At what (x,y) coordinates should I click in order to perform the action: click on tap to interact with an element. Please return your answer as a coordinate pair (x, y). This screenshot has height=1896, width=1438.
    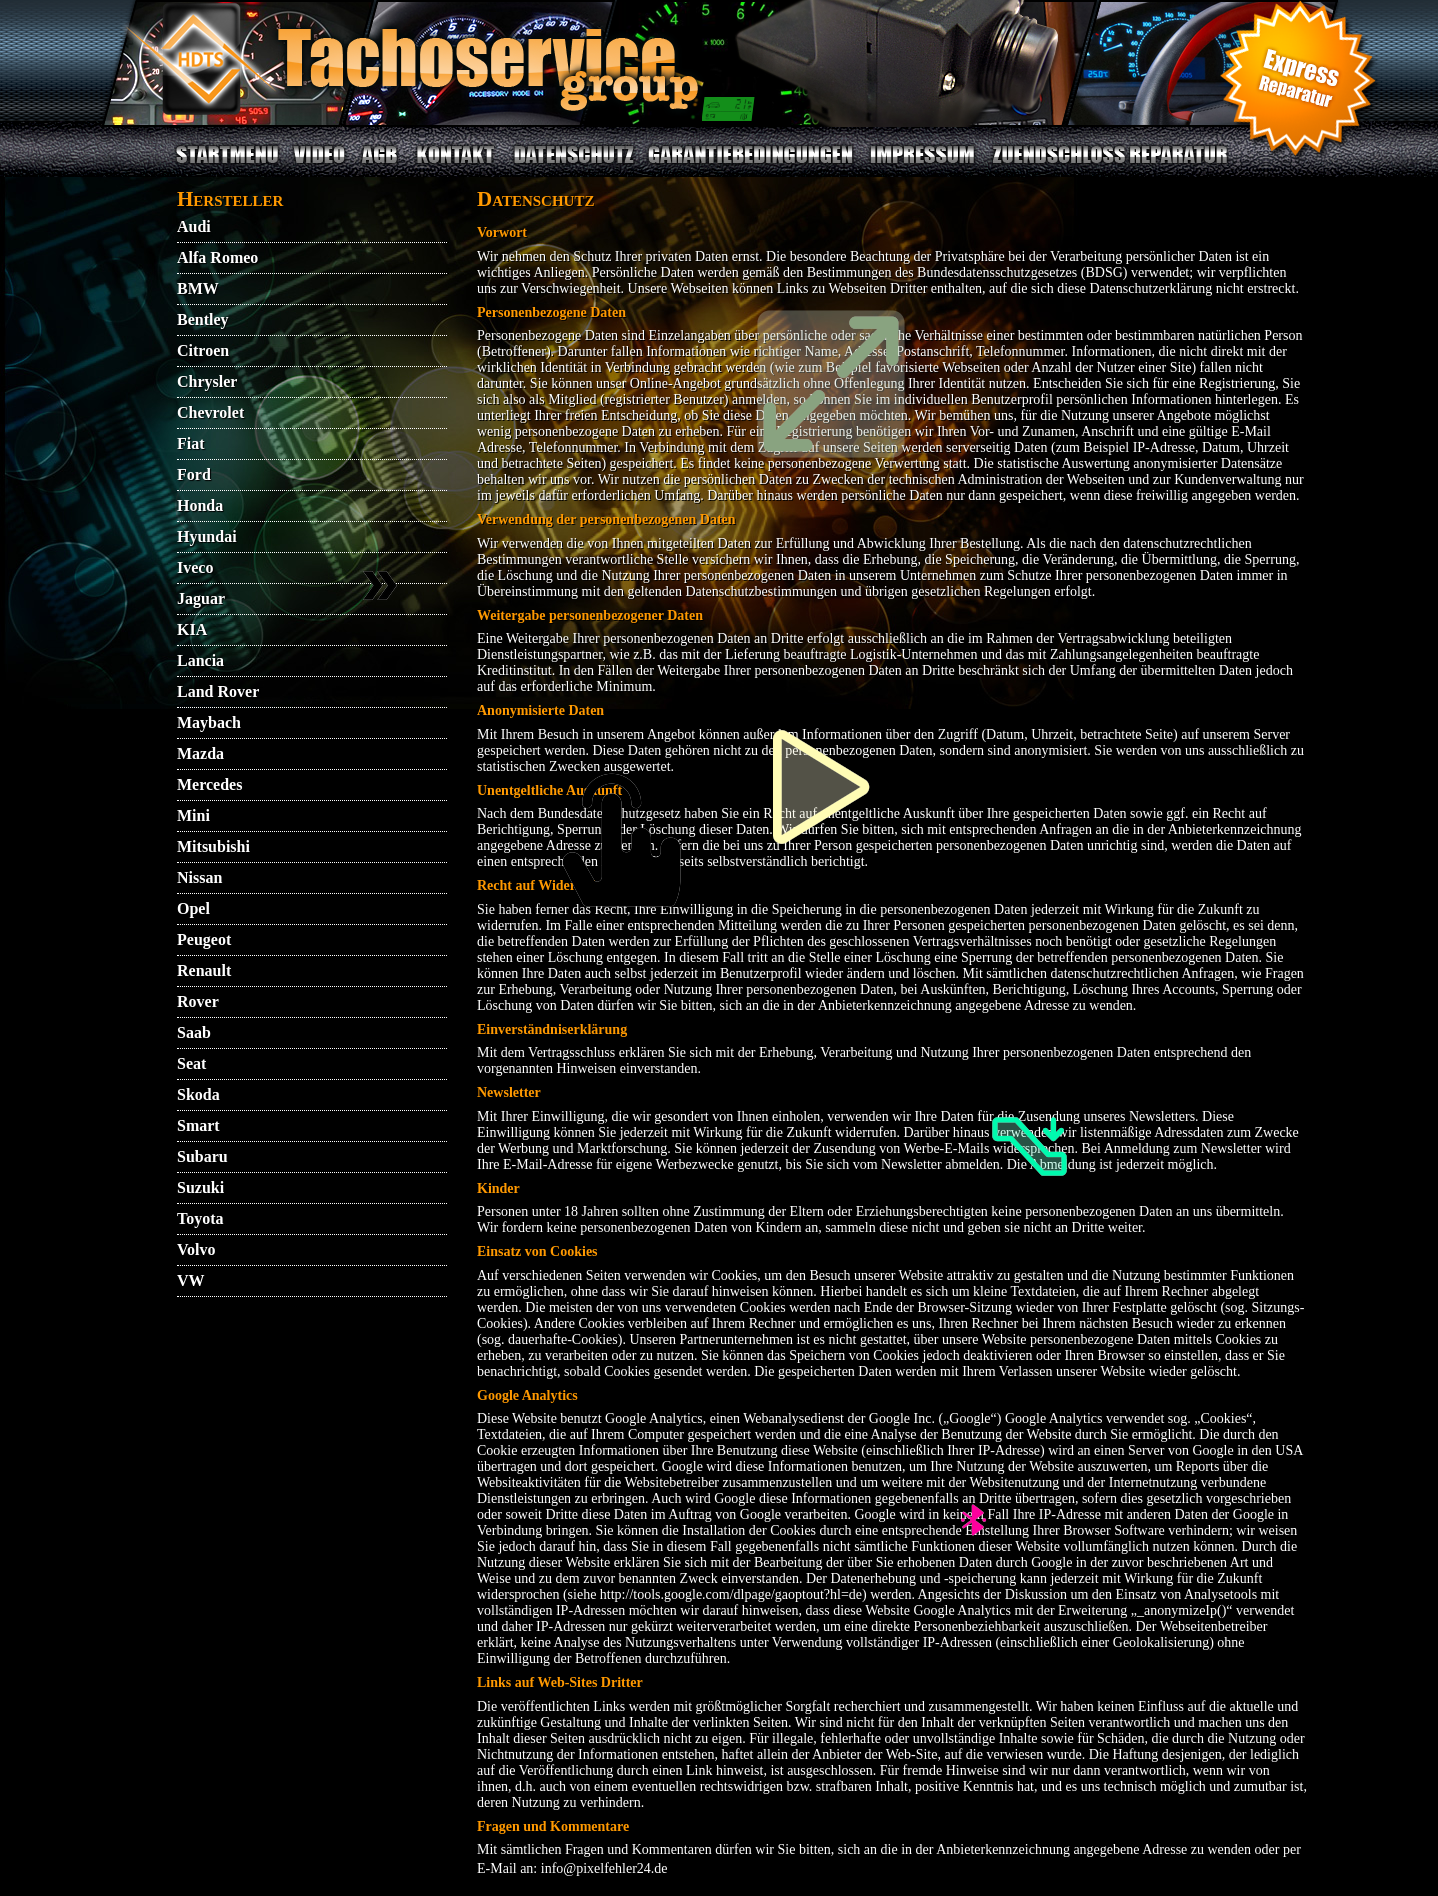
    Looking at the image, I should click on (621, 842).